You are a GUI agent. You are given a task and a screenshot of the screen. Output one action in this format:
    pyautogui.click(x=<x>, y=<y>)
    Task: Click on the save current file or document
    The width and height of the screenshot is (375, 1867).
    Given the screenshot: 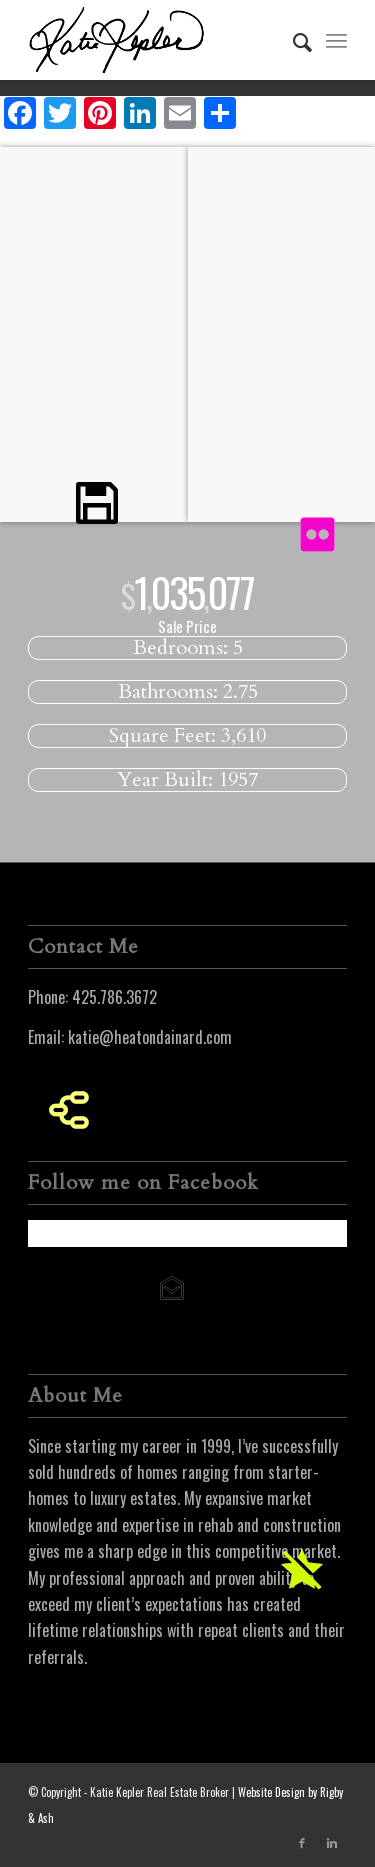 What is the action you would take?
    pyautogui.click(x=97, y=503)
    